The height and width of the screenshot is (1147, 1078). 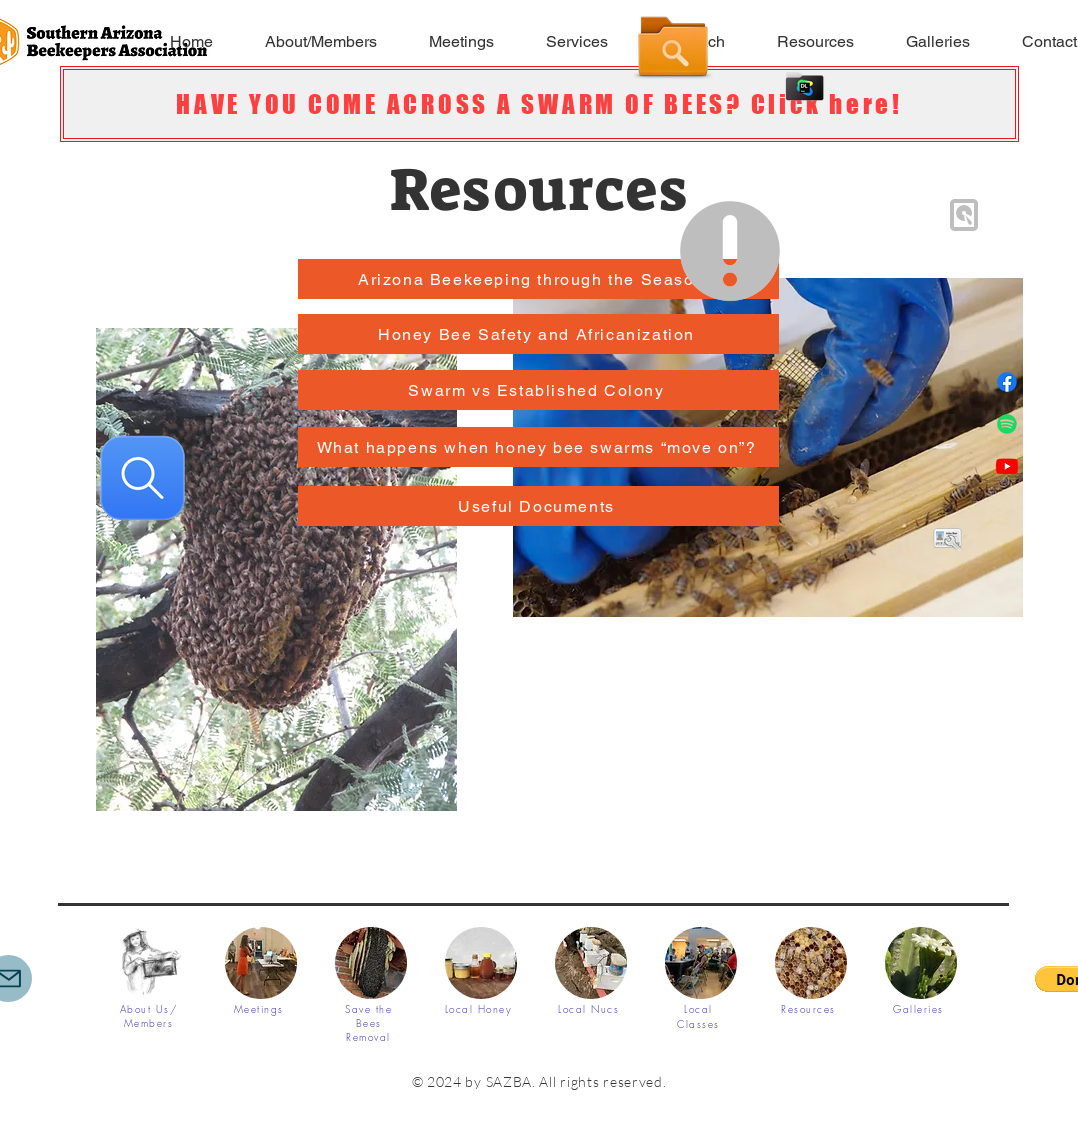 What do you see at coordinates (673, 50) in the screenshot?
I see `access saved search queries` at bounding box center [673, 50].